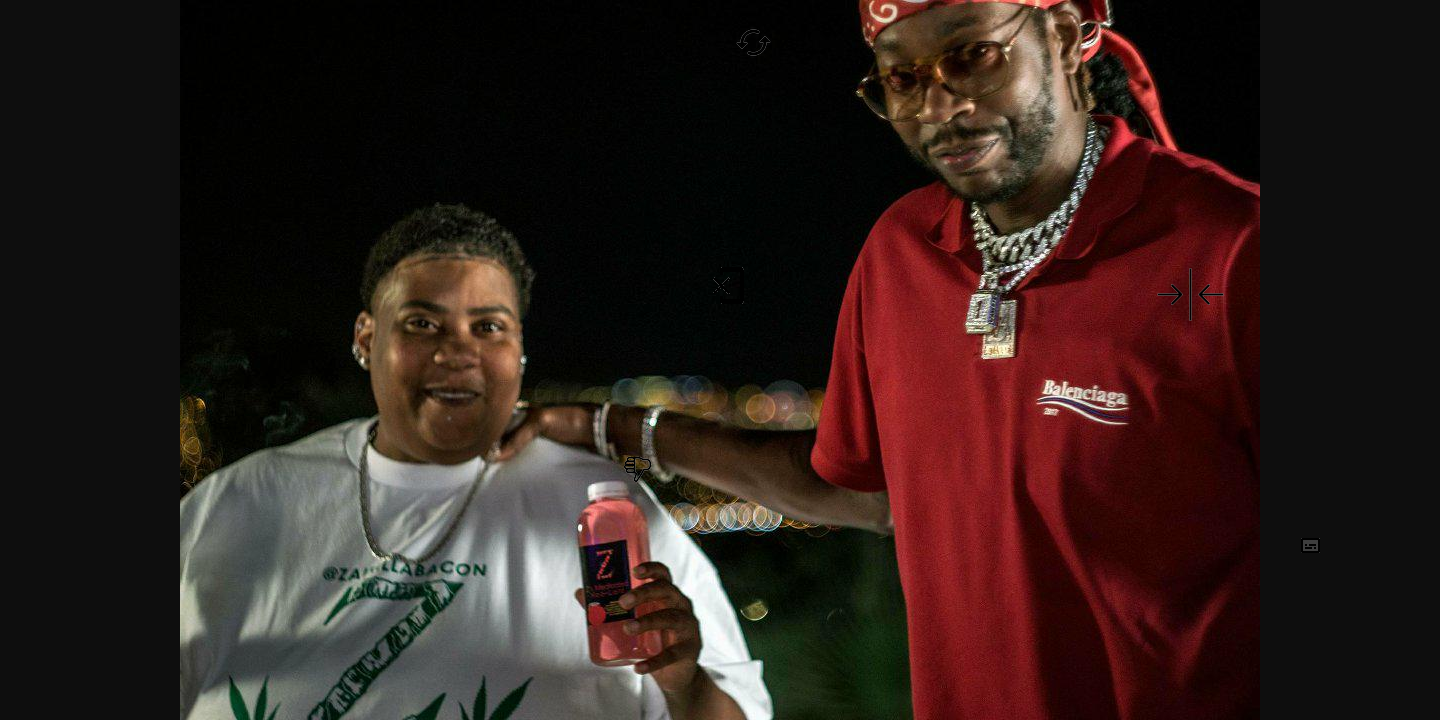 This screenshot has height=720, width=1440. I want to click on toggle subtitles or closed captions on/off, so click(1310, 545).